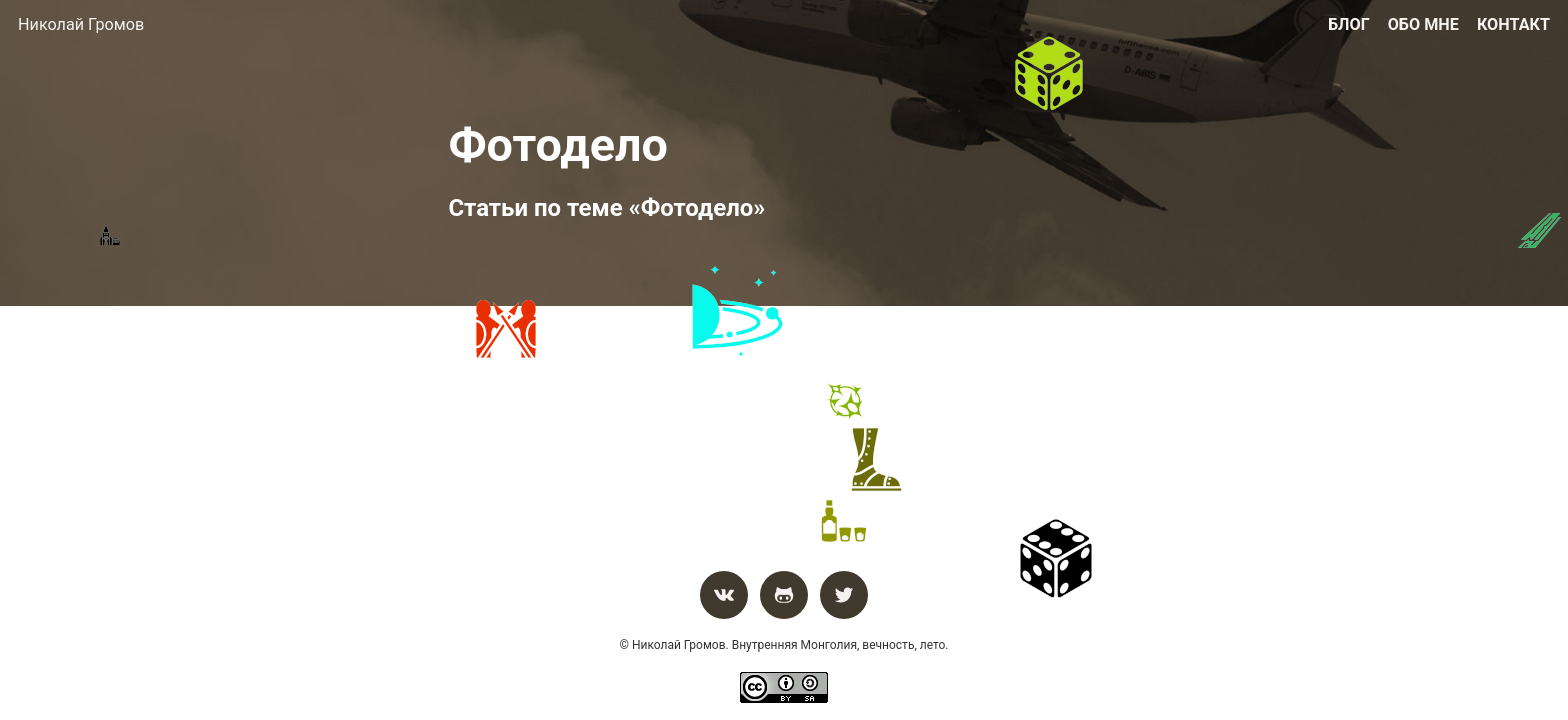  Describe the element at coordinates (741, 315) in the screenshot. I see `explore the solar system or space-themed content` at that location.